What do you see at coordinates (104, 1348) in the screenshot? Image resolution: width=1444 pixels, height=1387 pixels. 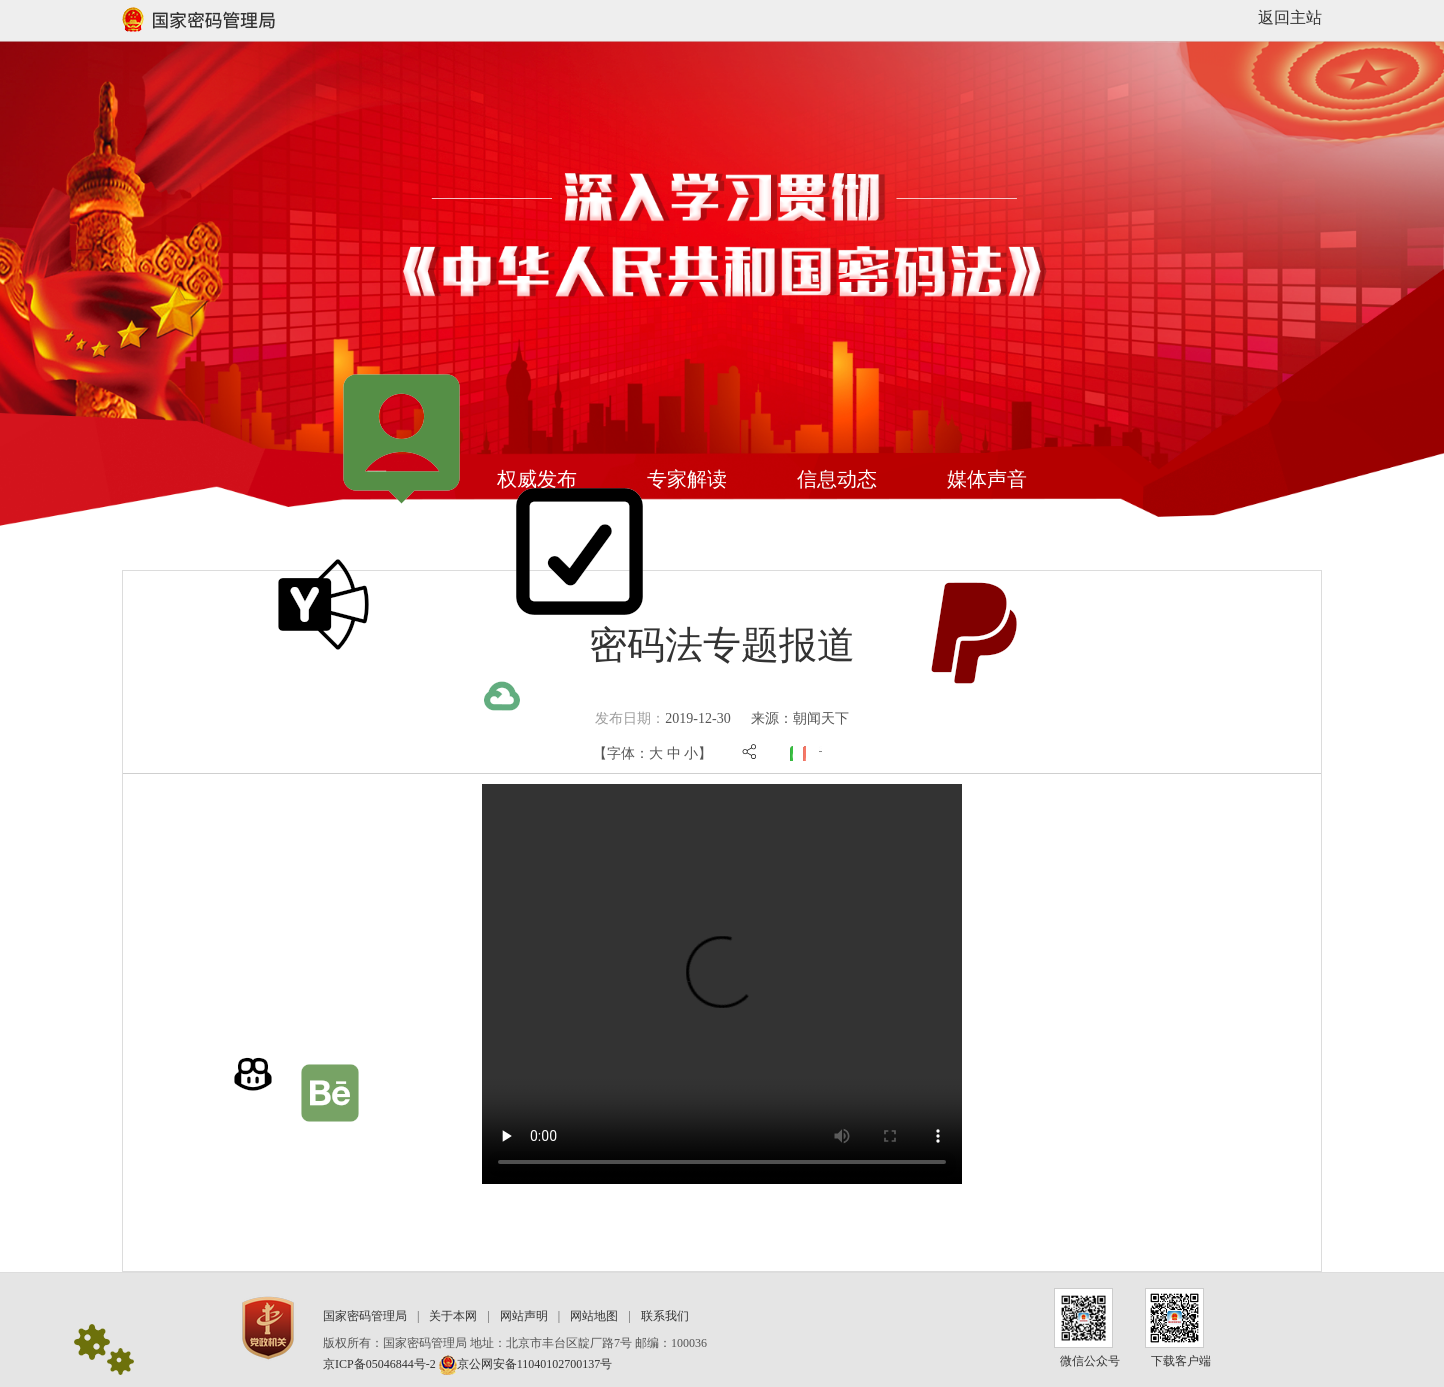 I see `view detected viruses or threats` at bounding box center [104, 1348].